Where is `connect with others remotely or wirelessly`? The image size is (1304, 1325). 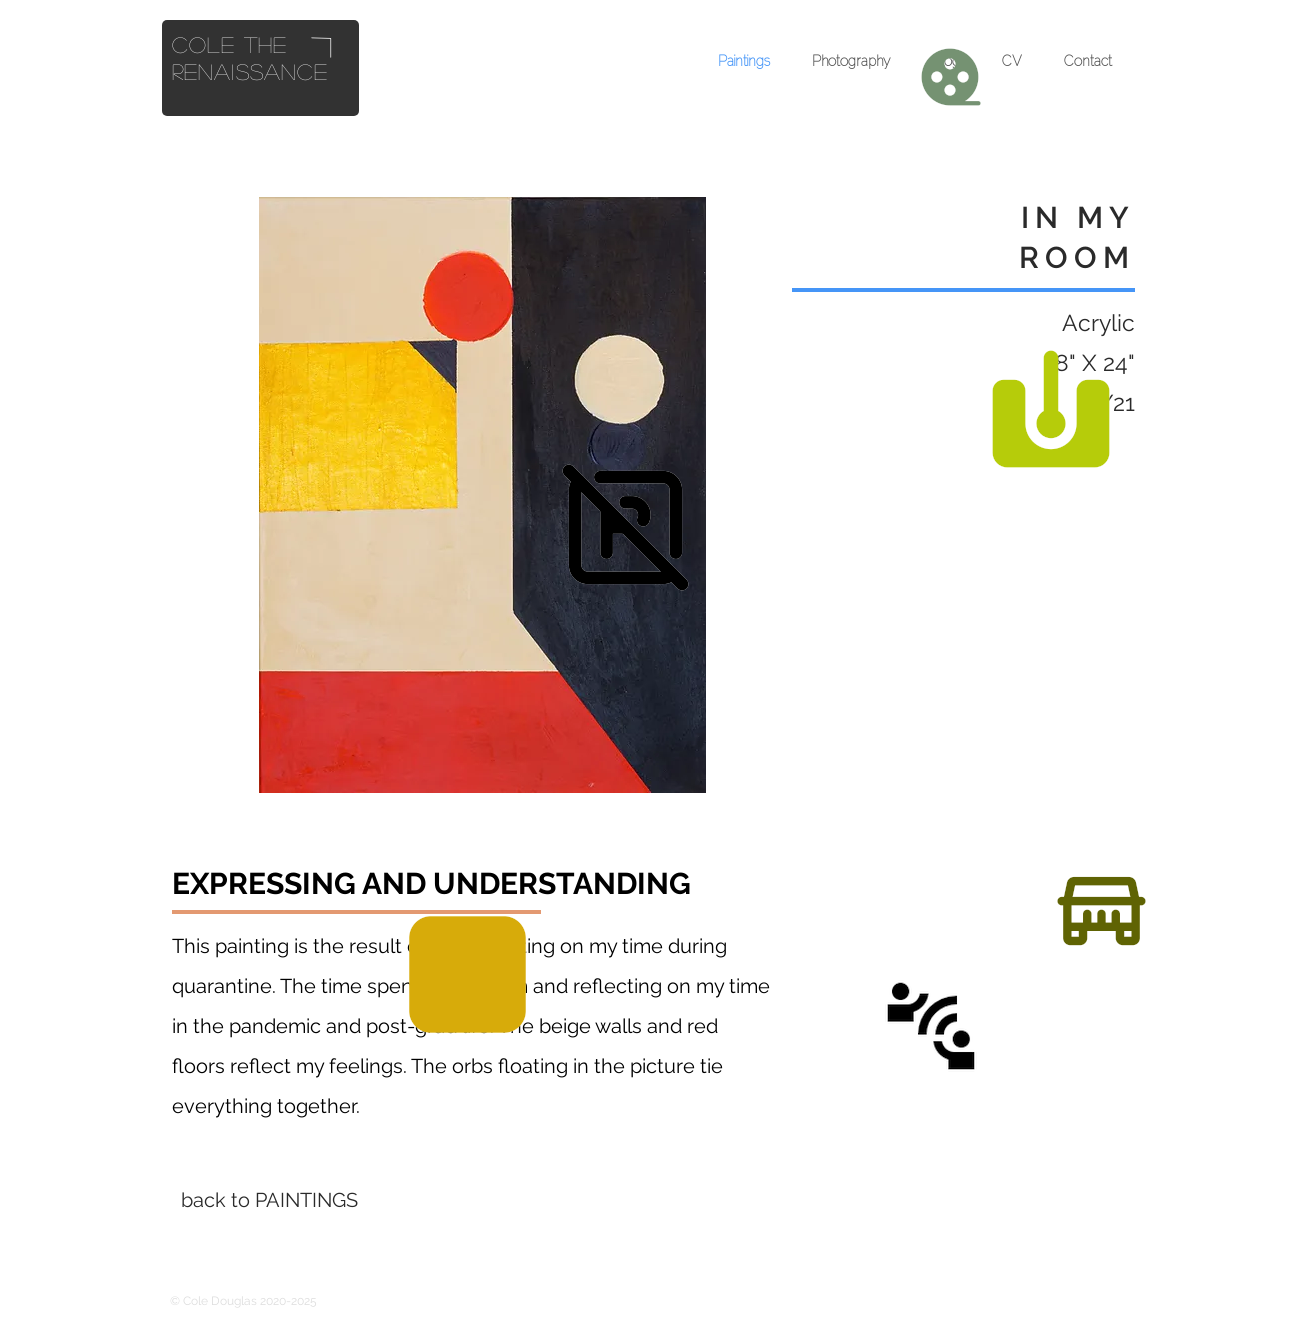 connect with others remotely or wirelessly is located at coordinates (931, 1026).